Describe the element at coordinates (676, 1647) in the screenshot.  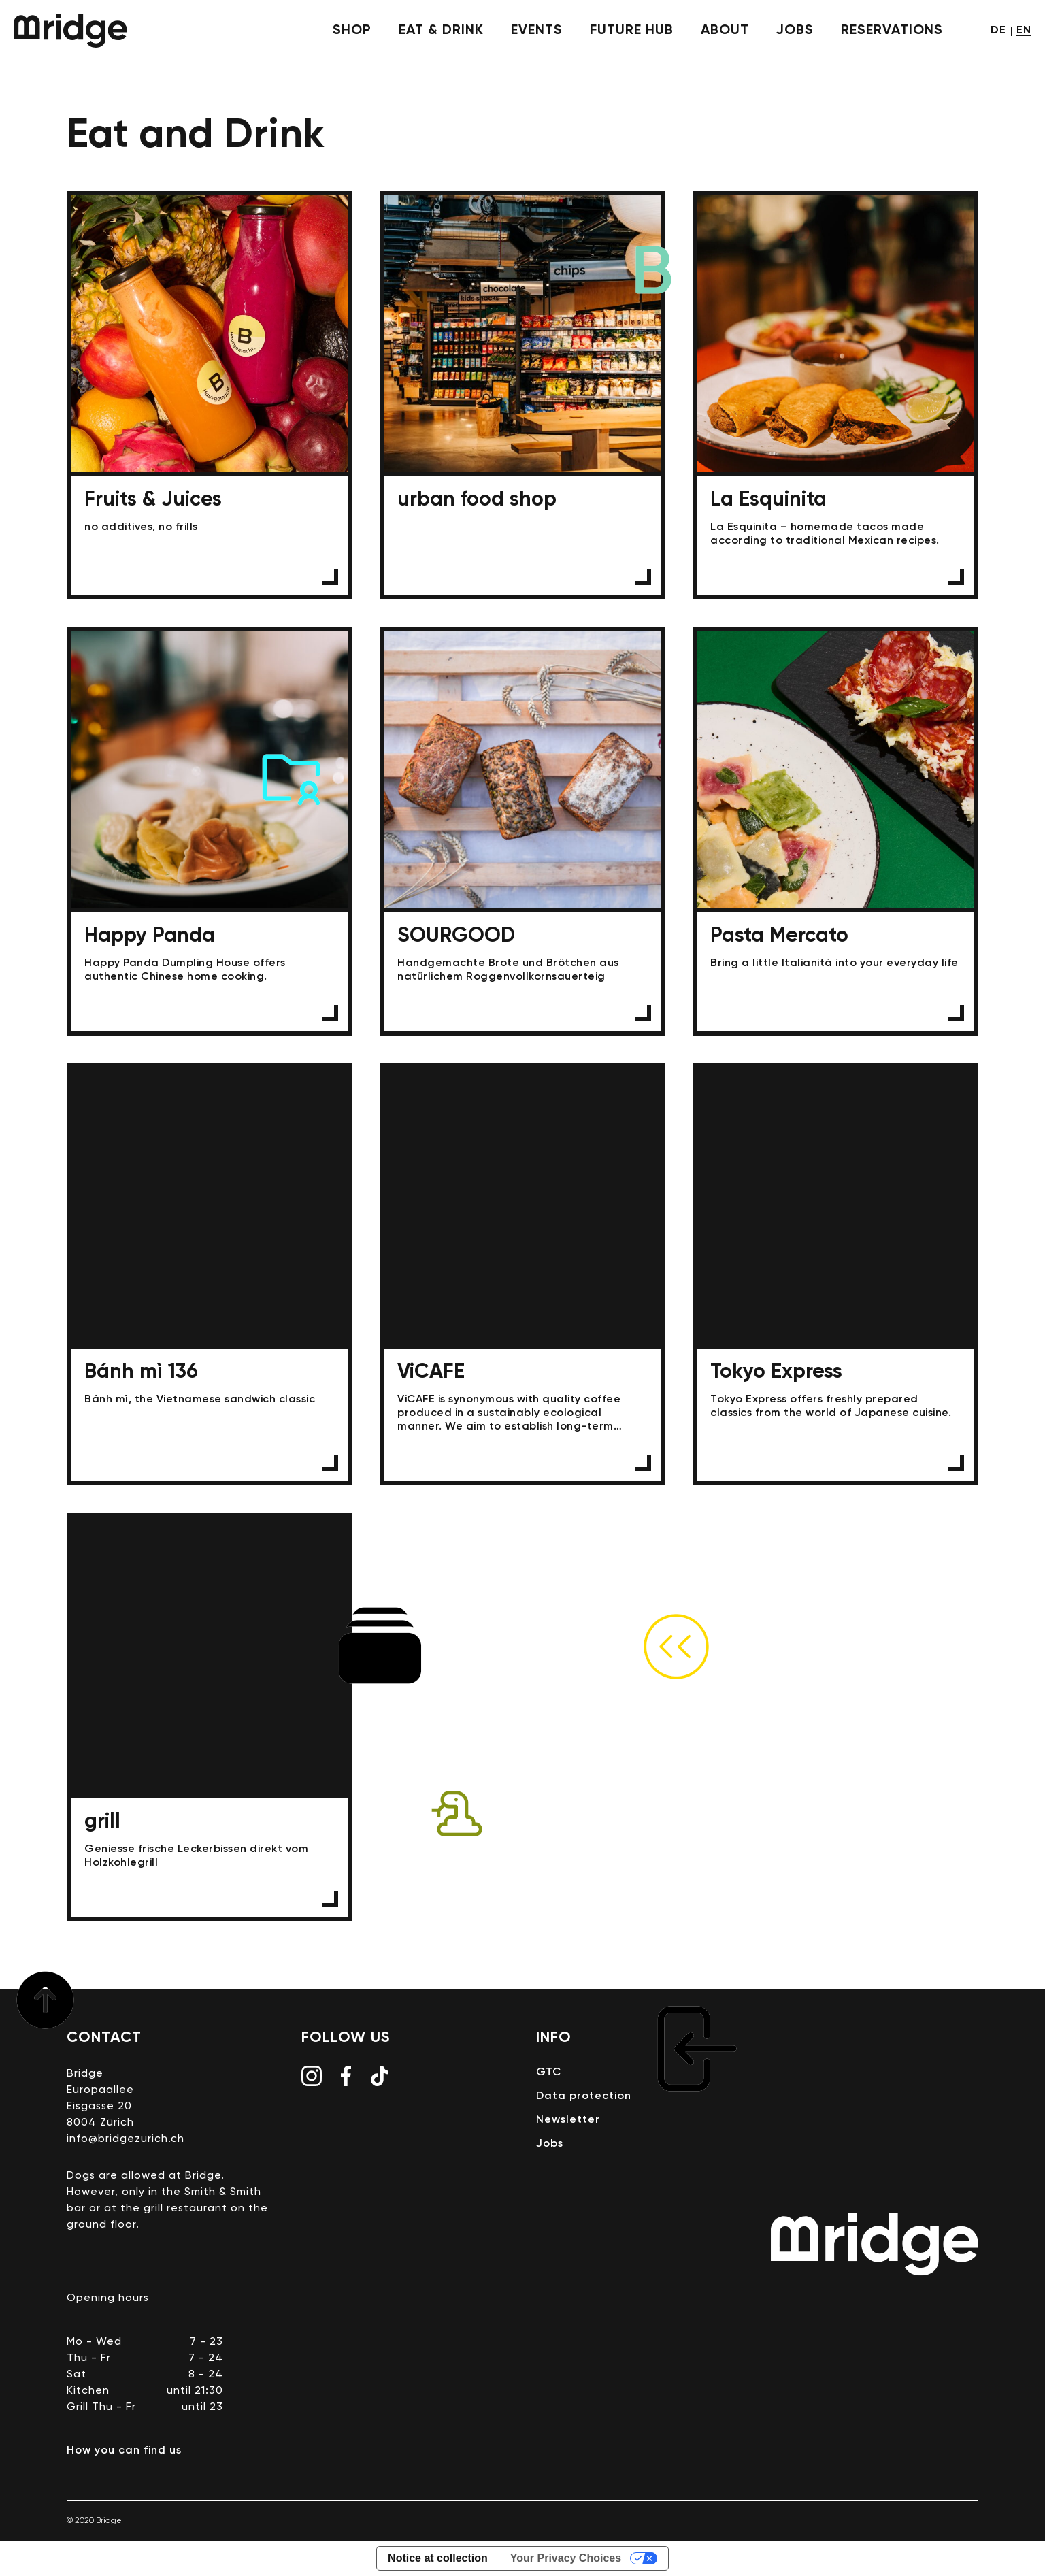
I see `go back to the beginning` at that location.